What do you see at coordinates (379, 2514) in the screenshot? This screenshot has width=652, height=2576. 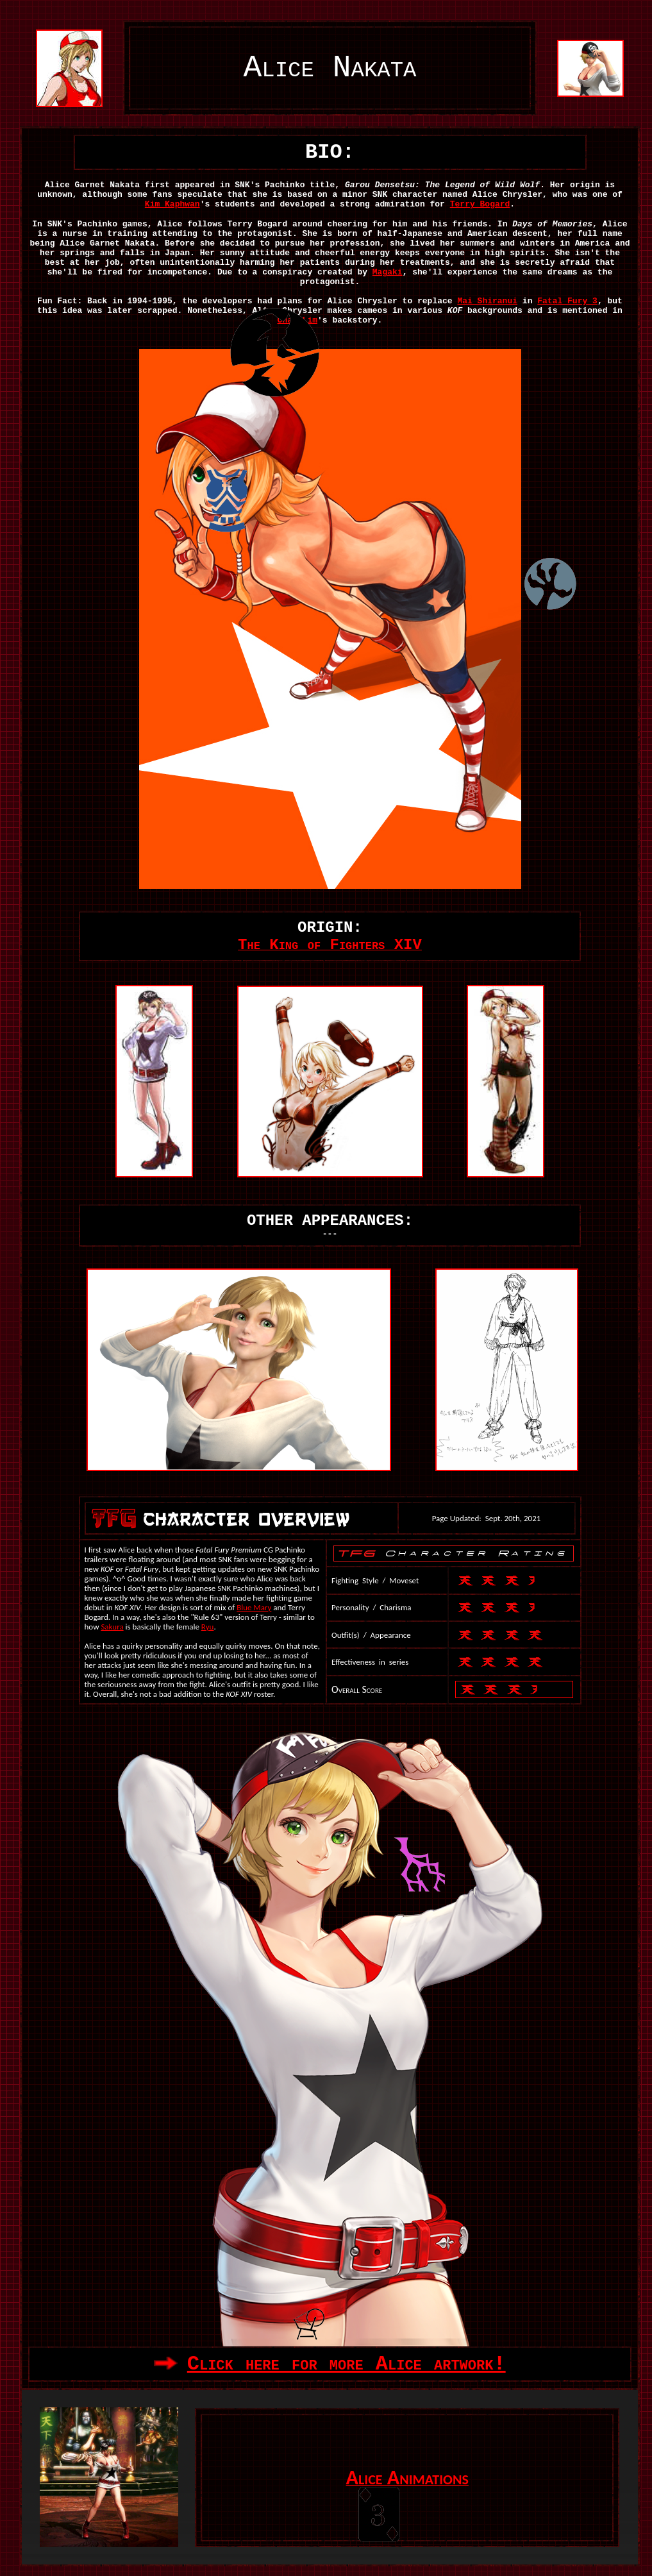 I see `three of diamonds playing card` at bounding box center [379, 2514].